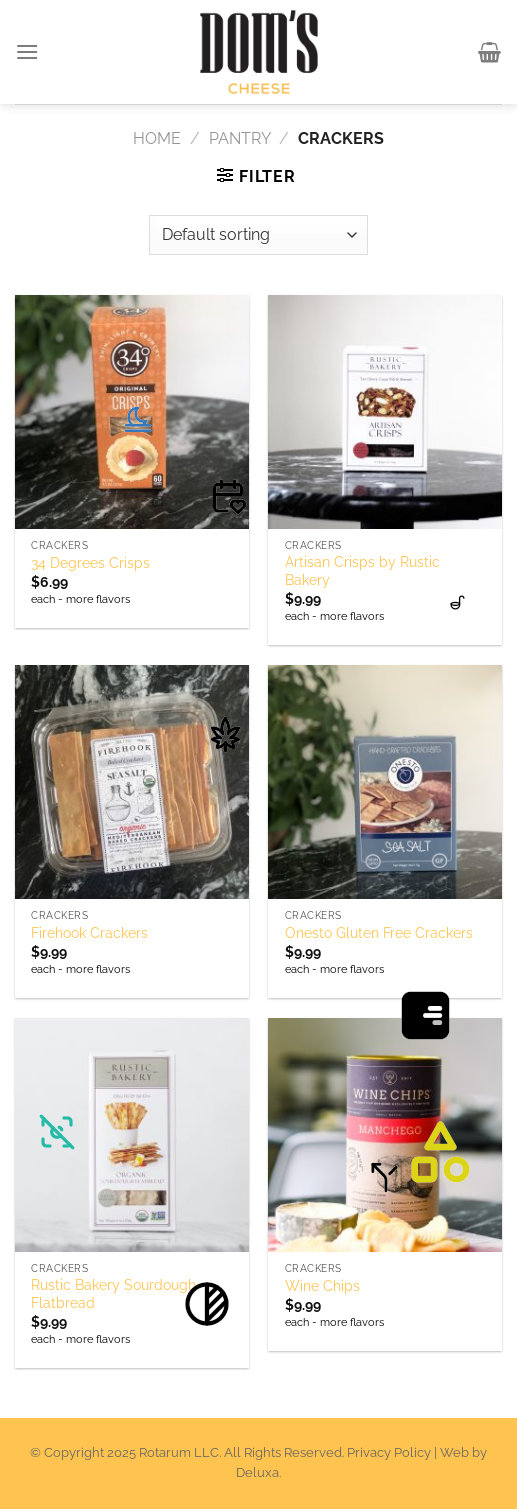 This screenshot has height=1509, width=517. Describe the element at coordinates (440, 1153) in the screenshot. I see `access shape tools or drawing options` at that location.